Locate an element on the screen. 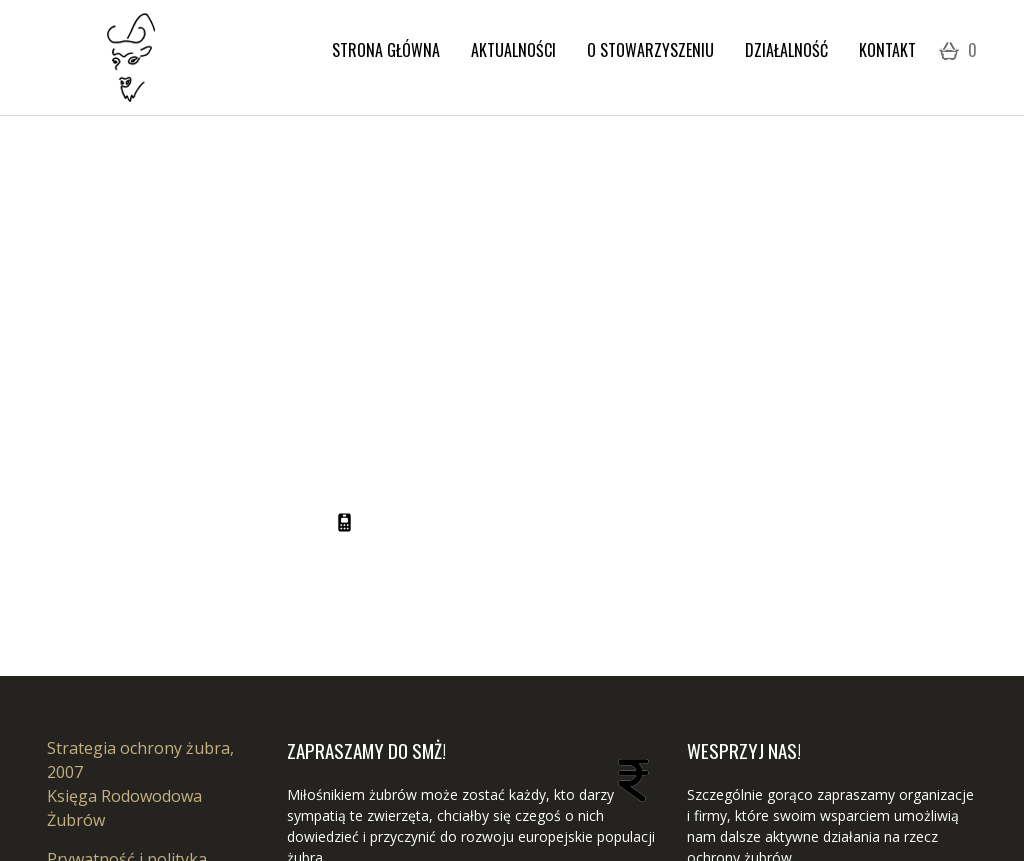 Image resolution: width=1024 pixels, height=861 pixels. call using a classic mobile phone is located at coordinates (344, 522).